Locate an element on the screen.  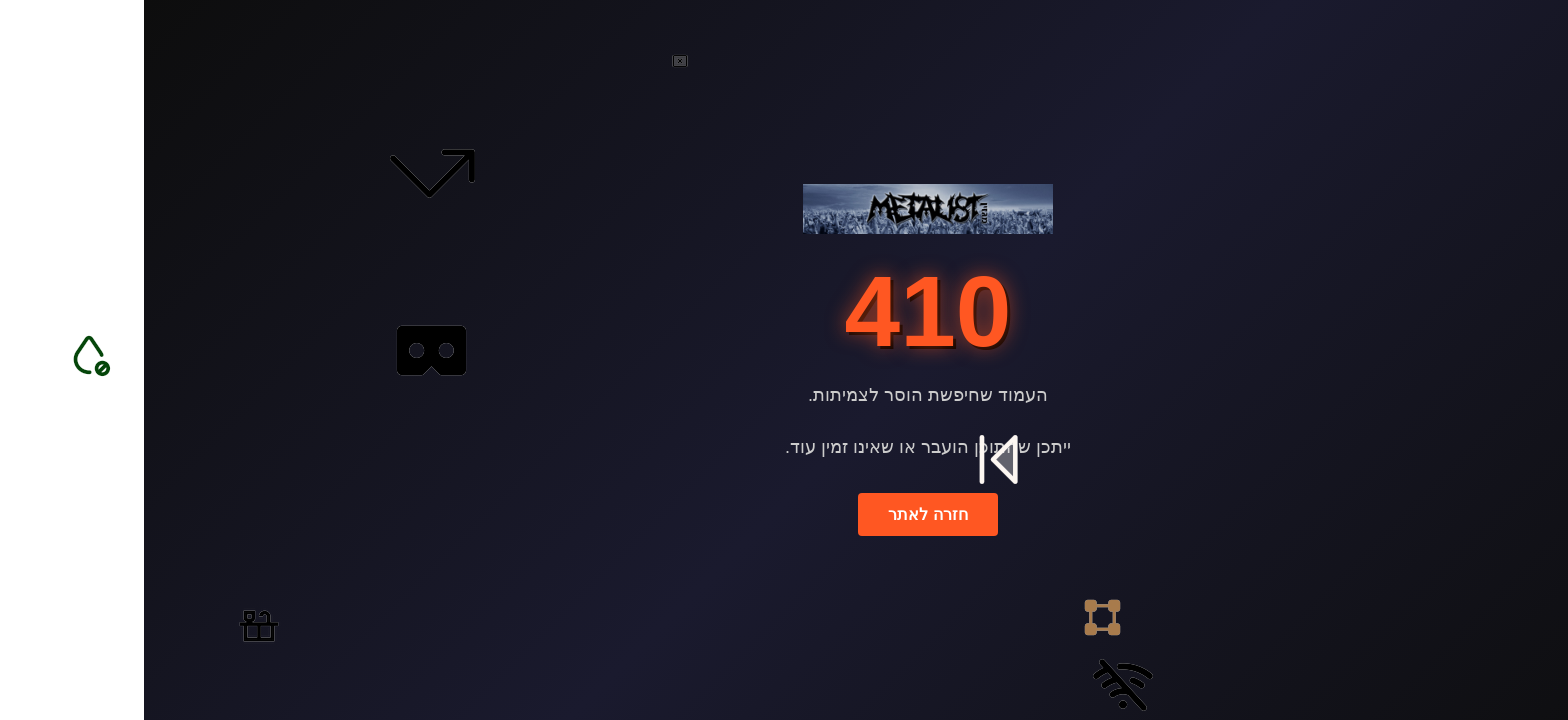
launch google cardboard VR experience is located at coordinates (431, 350).